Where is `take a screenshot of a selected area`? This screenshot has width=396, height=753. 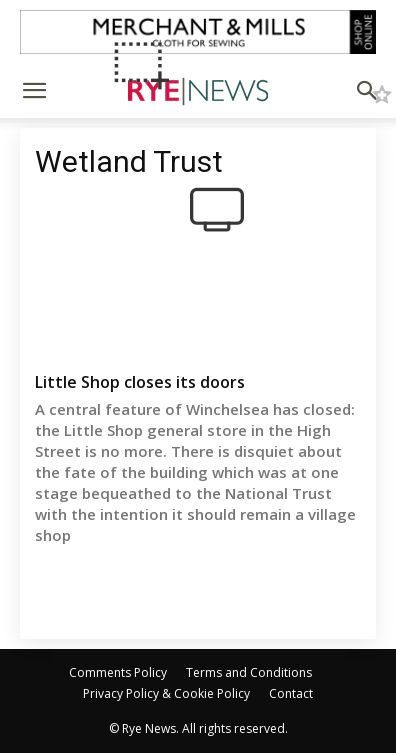
take a screenshot of a selected area is located at coordinates (140, 64).